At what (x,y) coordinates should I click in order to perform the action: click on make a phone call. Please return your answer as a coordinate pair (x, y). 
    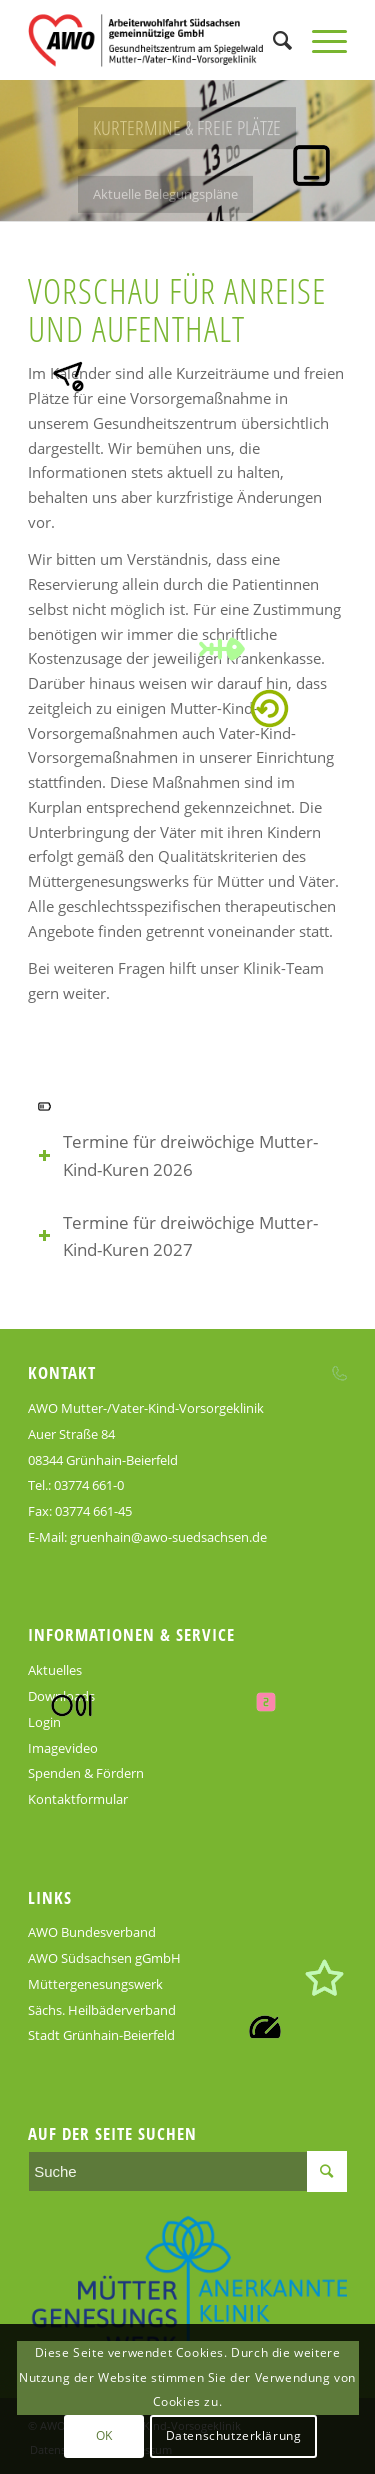
    Looking at the image, I should click on (339, 1373).